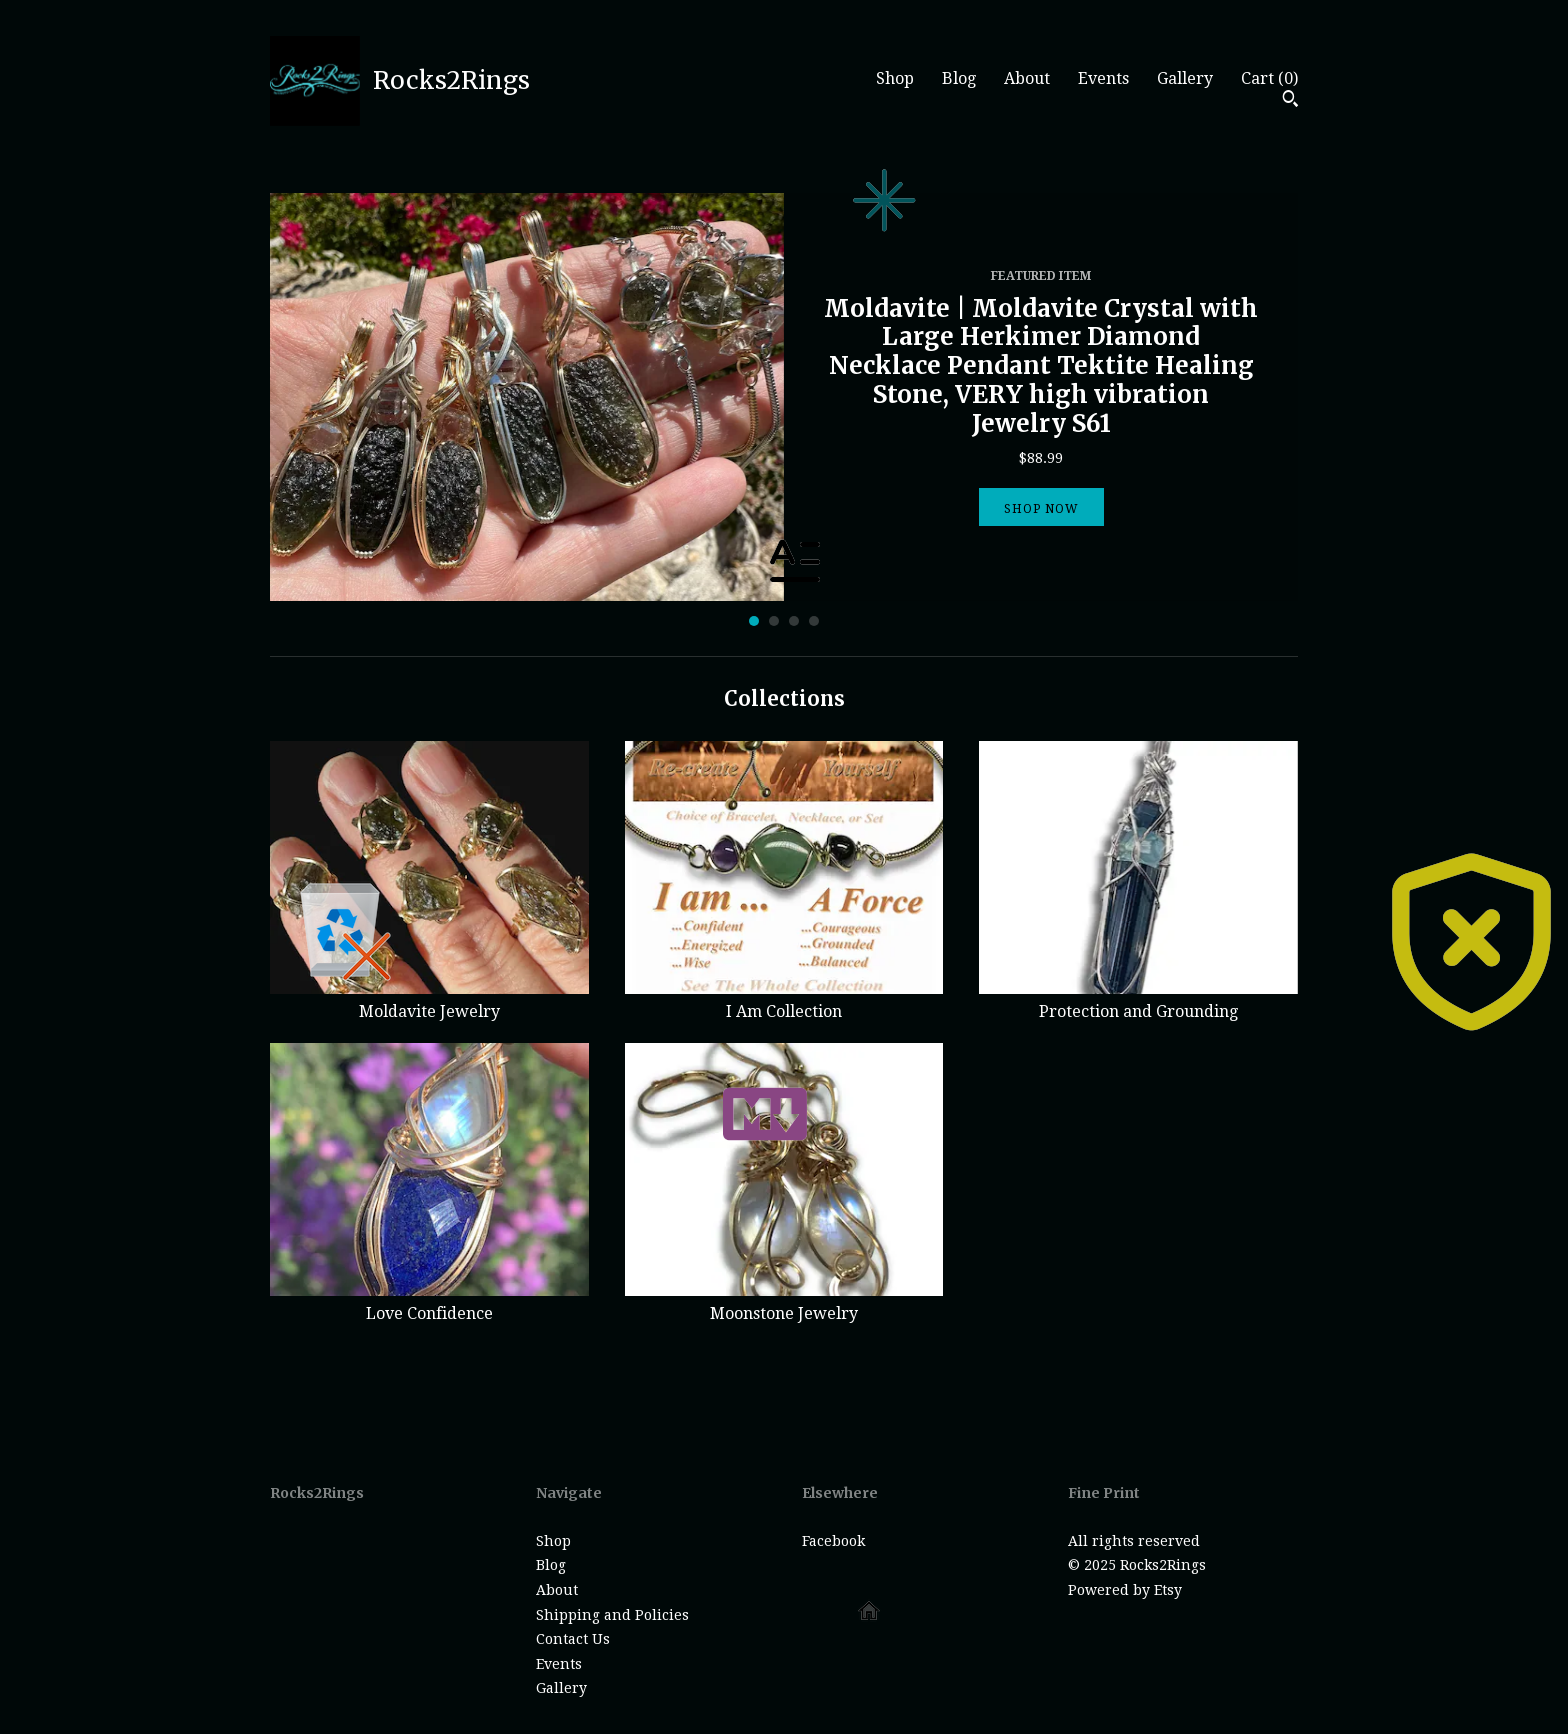 The height and width of the screenshot is (1734, 1568). I want to click on indicates a featured or starred item, so click(885, 201).